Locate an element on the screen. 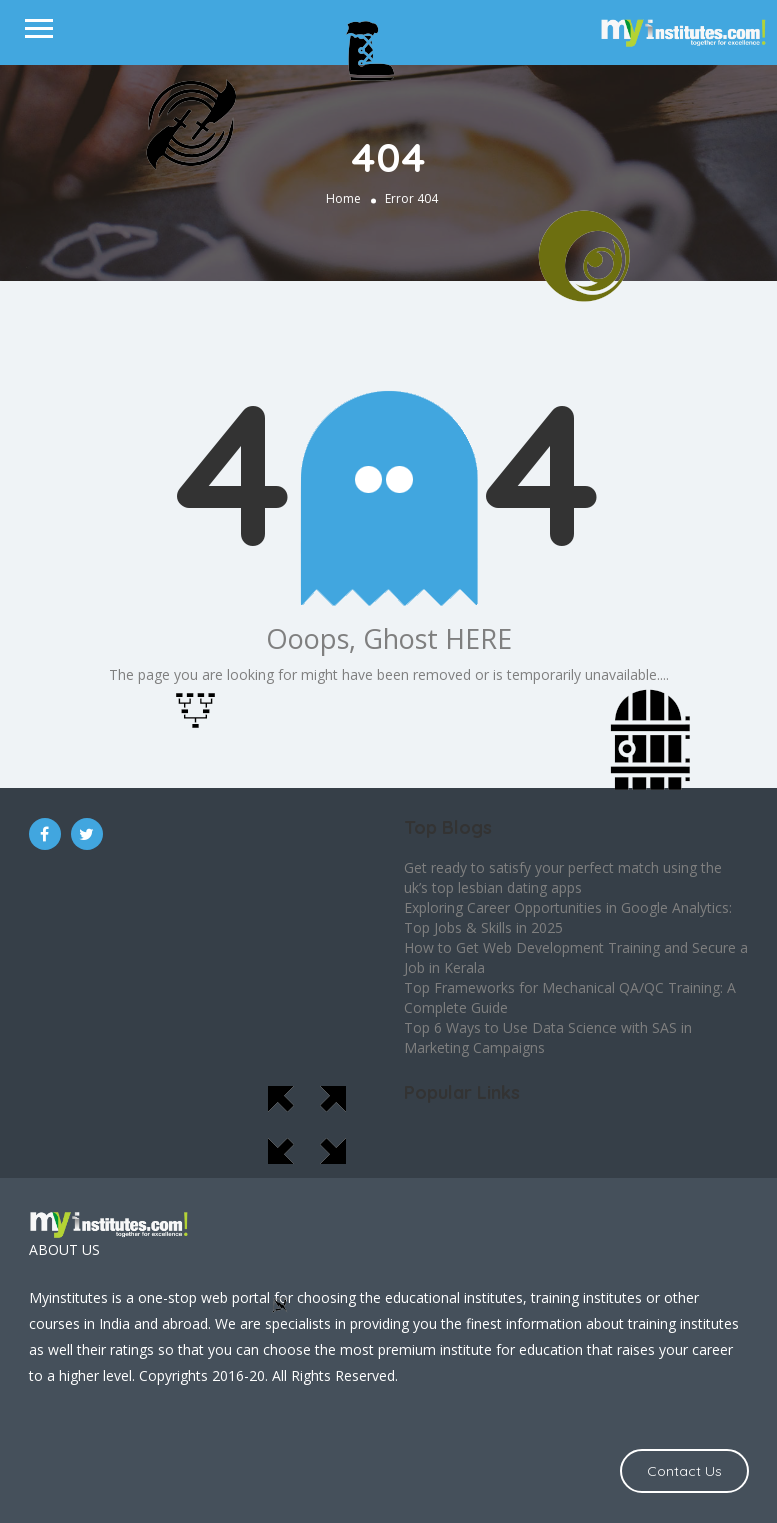 This screenshot has width=777, height=1523. view family tree or genealogy chart is located at coordinates (195, 710).